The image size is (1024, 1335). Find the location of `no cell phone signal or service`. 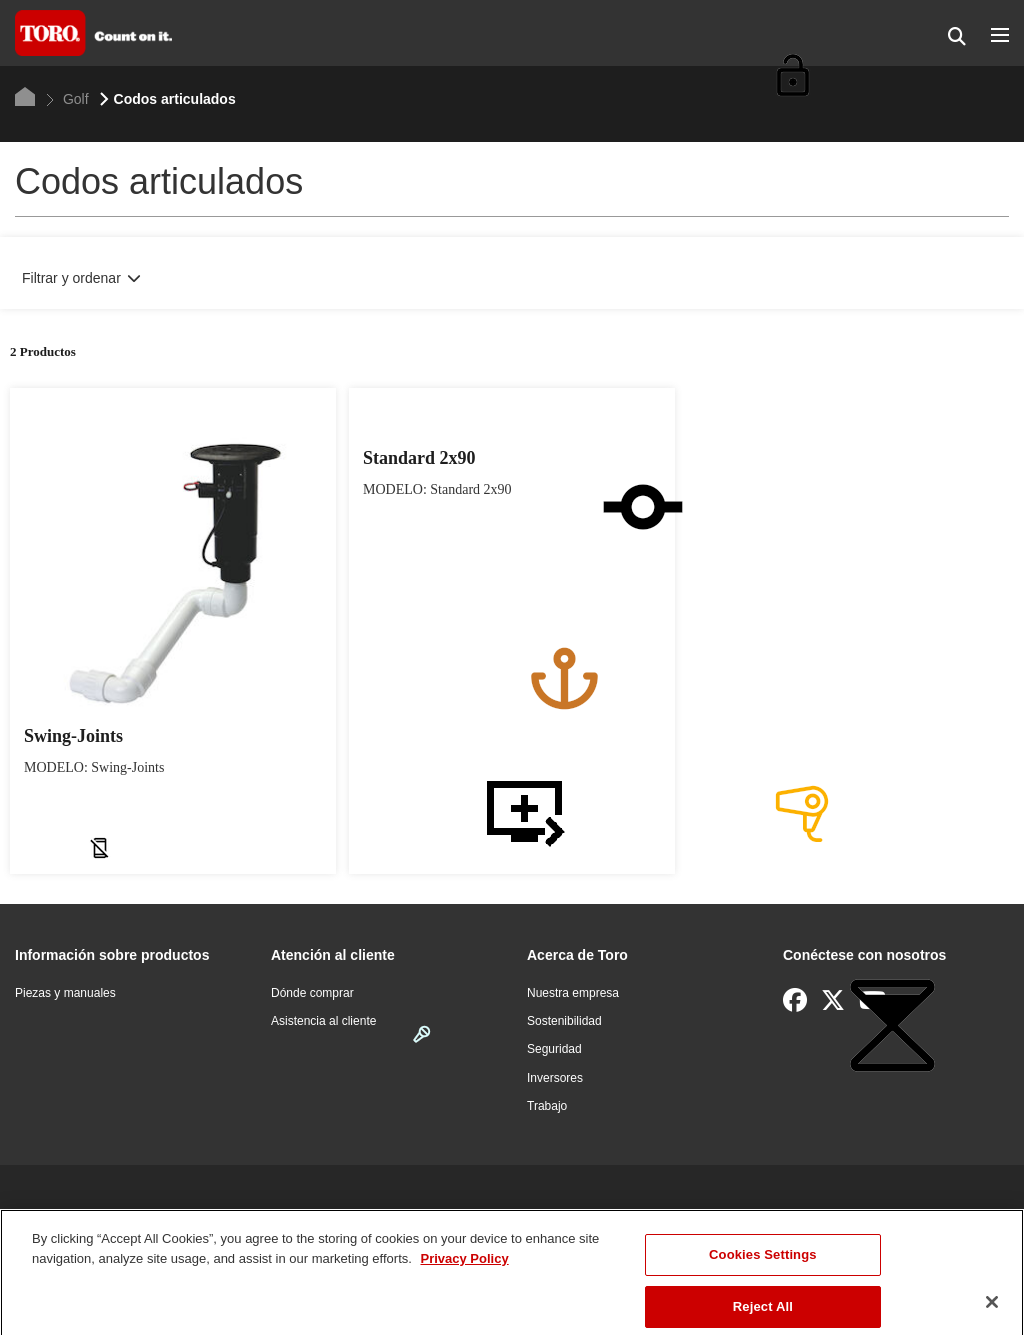

no cell phone signal or service is located at coordinates (100, 848).